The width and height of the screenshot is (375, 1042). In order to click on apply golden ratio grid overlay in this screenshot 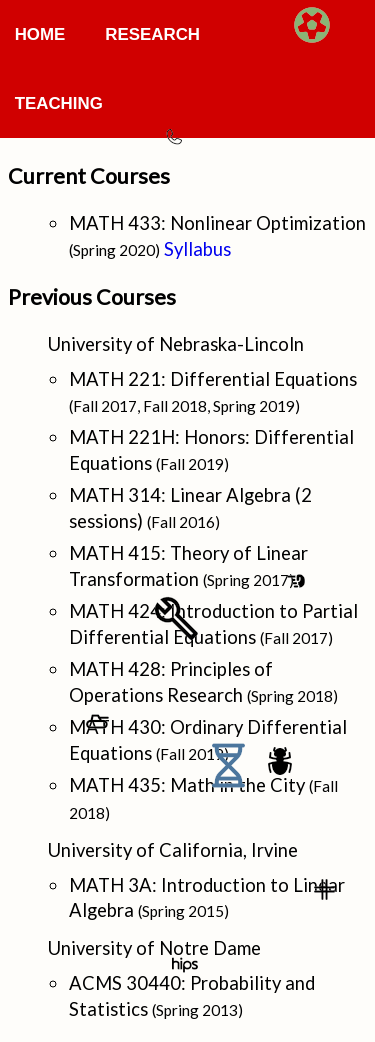, I will do `click(324, 889)`.